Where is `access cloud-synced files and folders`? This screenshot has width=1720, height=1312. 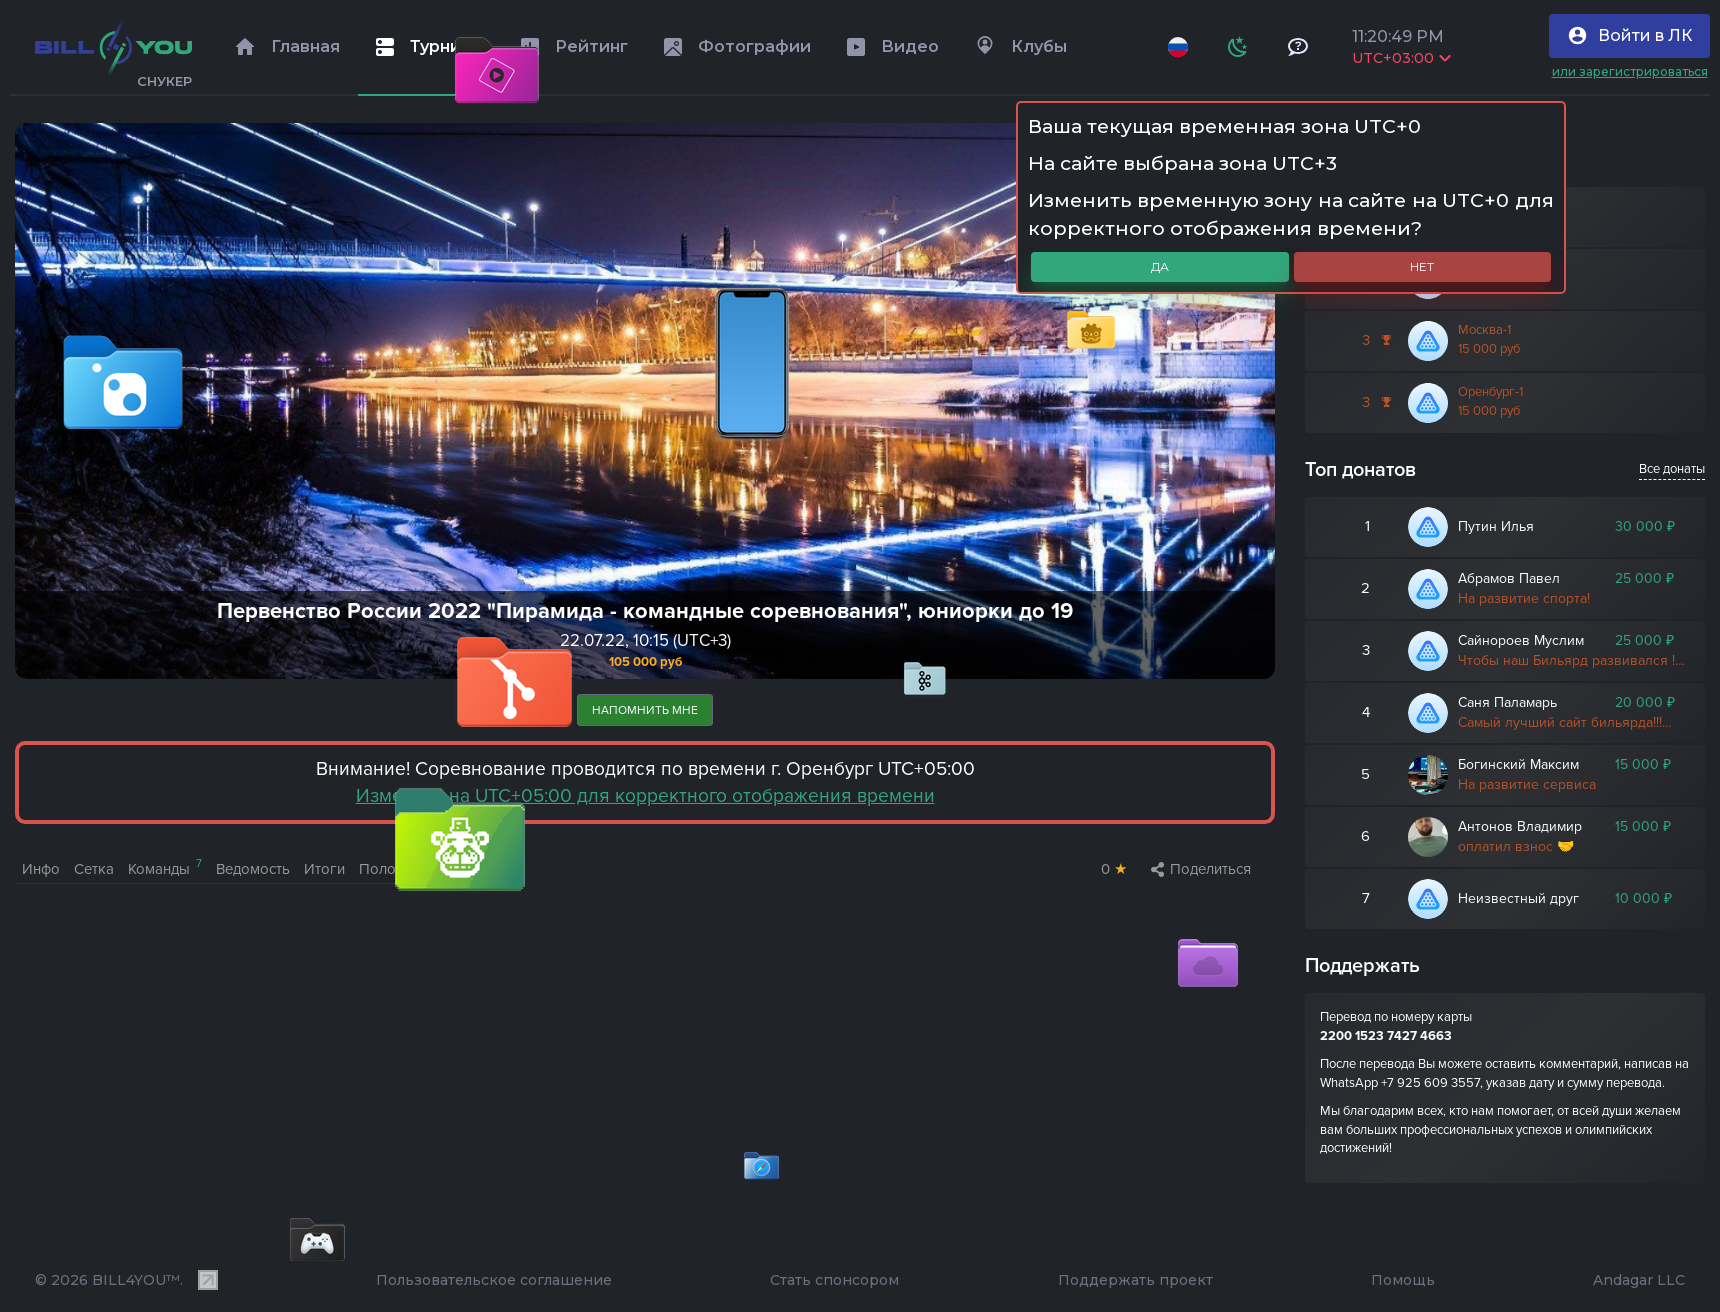
access cloud-synced files and folders is located at coordinates (1208, 963).